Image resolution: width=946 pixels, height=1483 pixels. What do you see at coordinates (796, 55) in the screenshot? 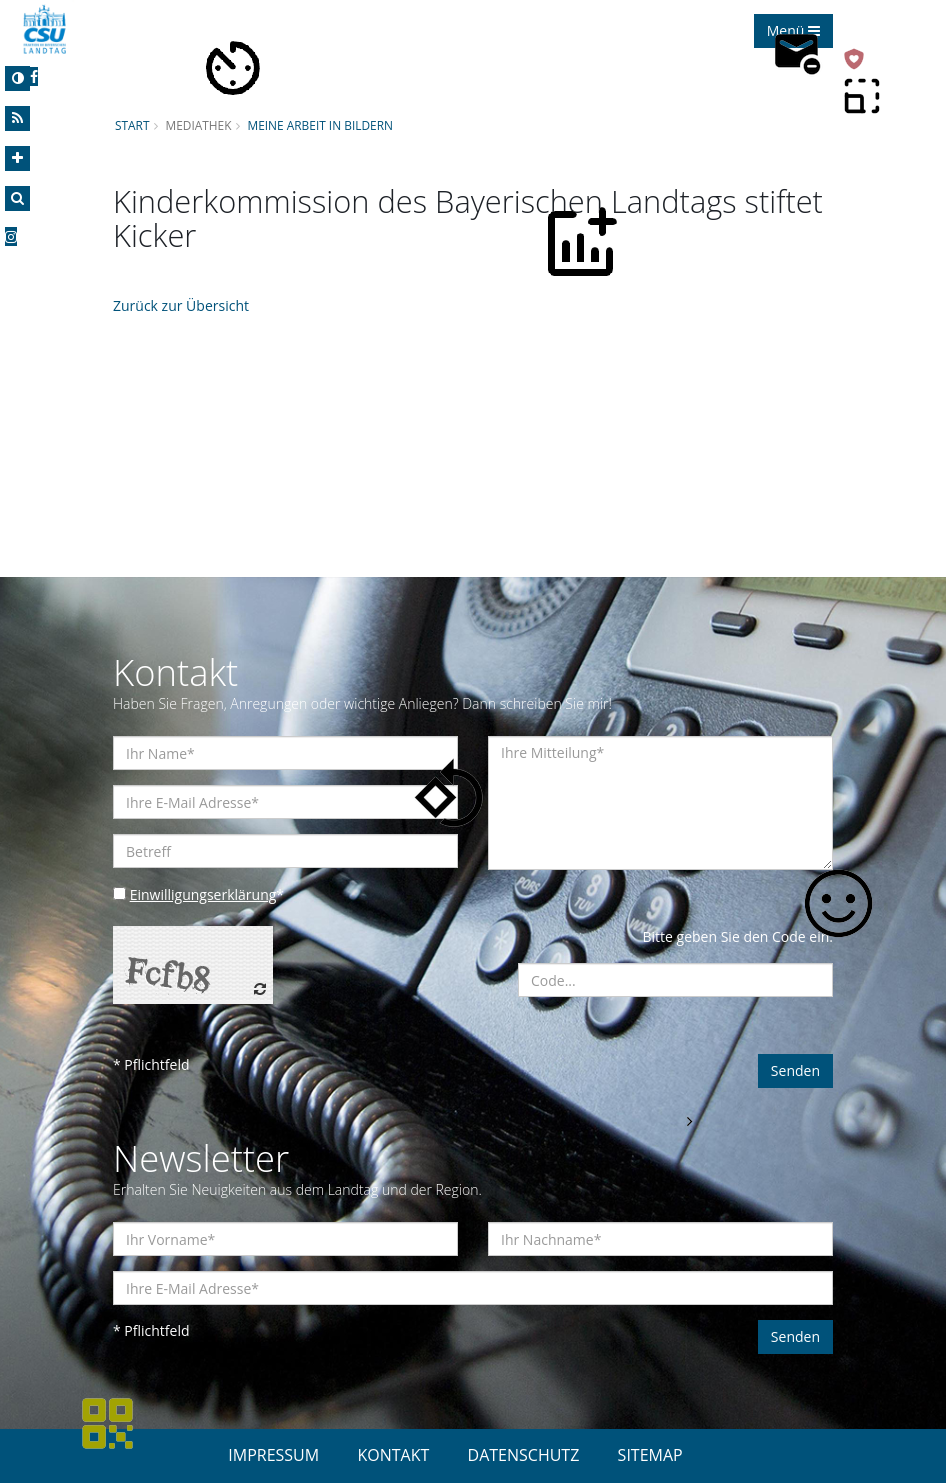
I see `unsubscribe from email notifications` at bounding box center [796, 55].